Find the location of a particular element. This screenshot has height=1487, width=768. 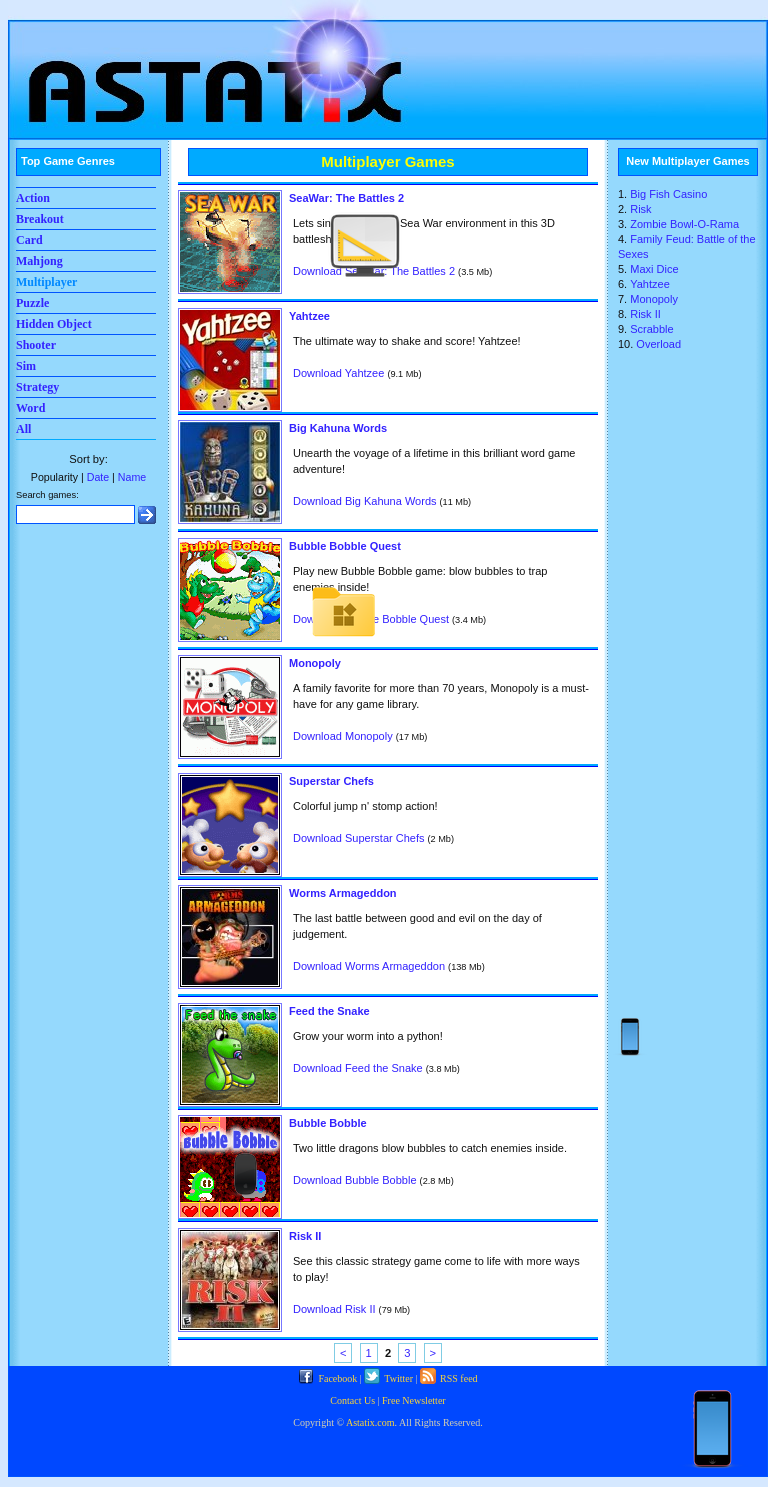

open the apps folder is located at coordinates (343, 613).